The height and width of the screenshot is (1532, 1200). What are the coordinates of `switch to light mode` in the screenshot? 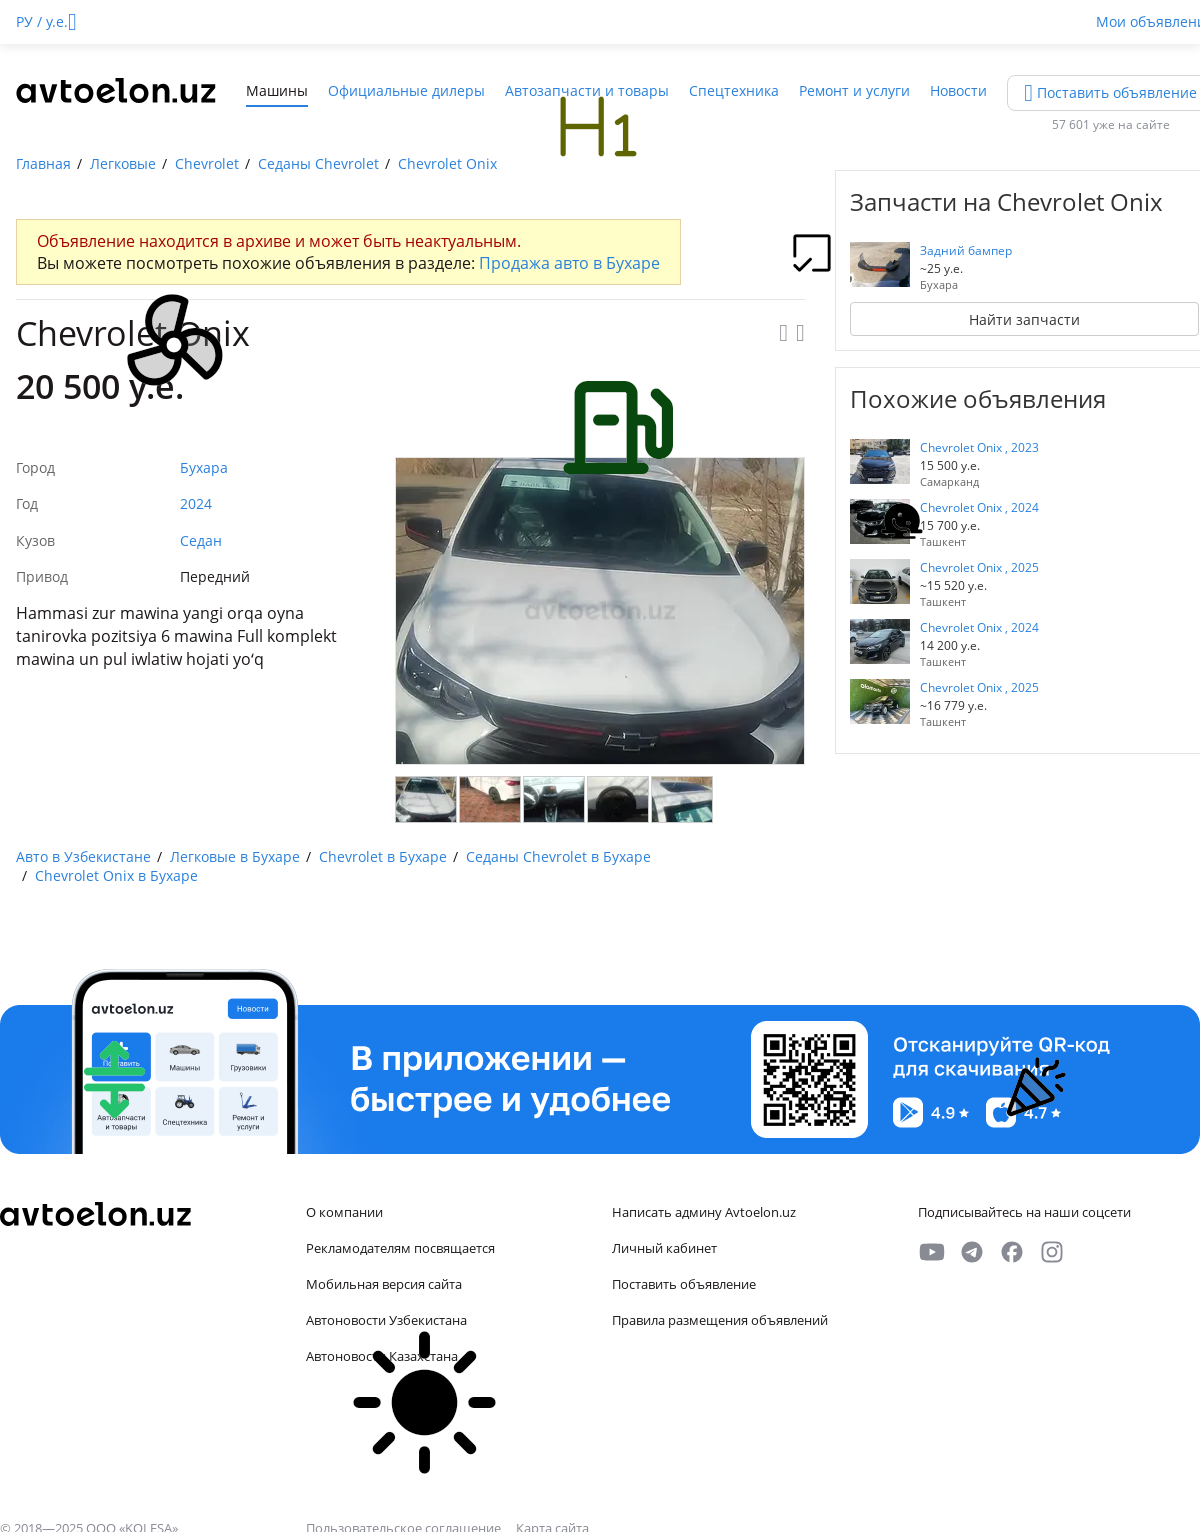 It's located at (424, 1402).